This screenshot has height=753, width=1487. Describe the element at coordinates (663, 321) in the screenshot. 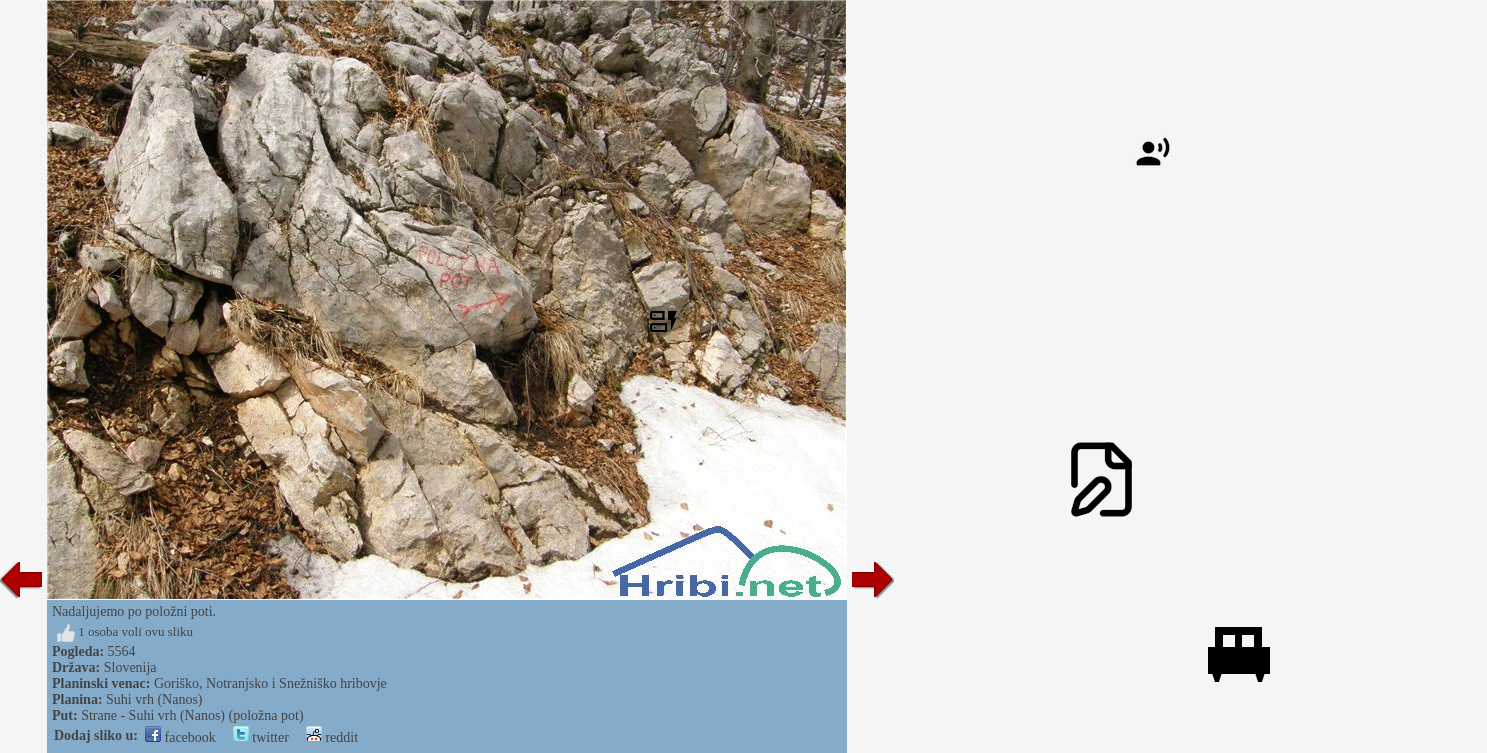

I see `access dynamic form builder` at that location.